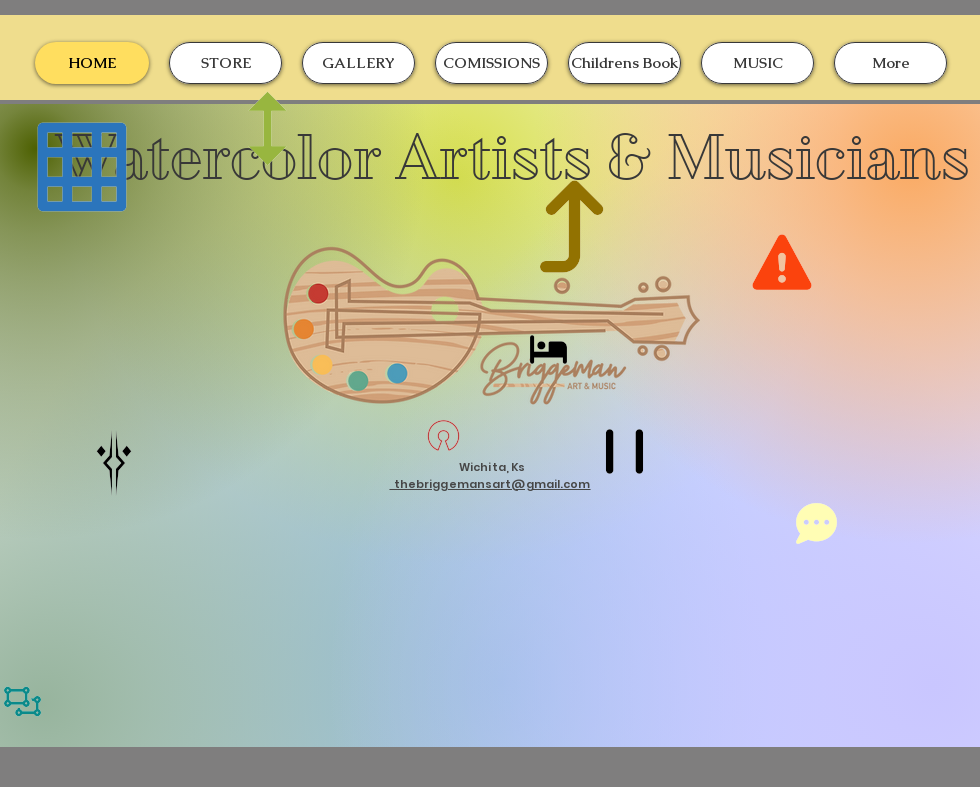 The width and height of the screenshot is (980, 787). Describe the element at coordinates (267, 128) in the screenshot. I see `expand content vertically` at that location.